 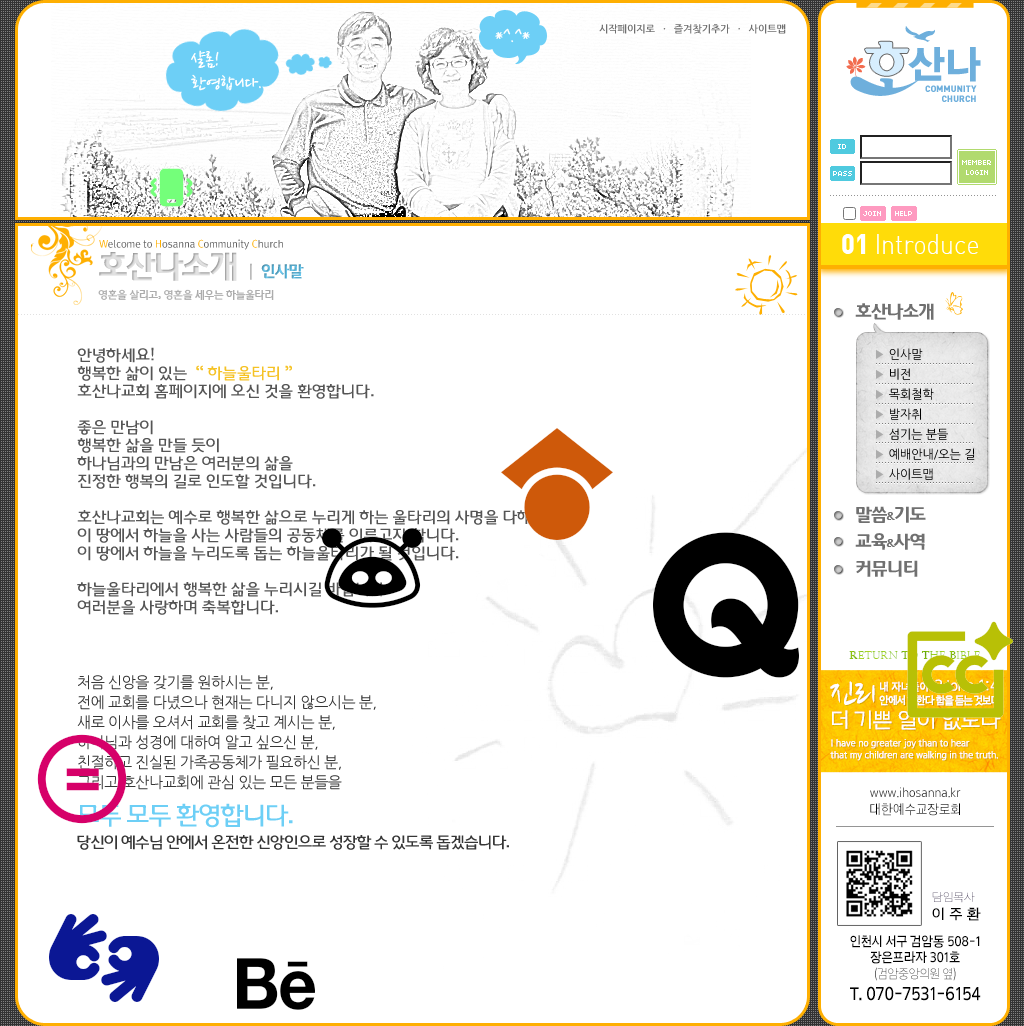 I want to click on phone is on vibrate mode, so click(x=171, y=187).